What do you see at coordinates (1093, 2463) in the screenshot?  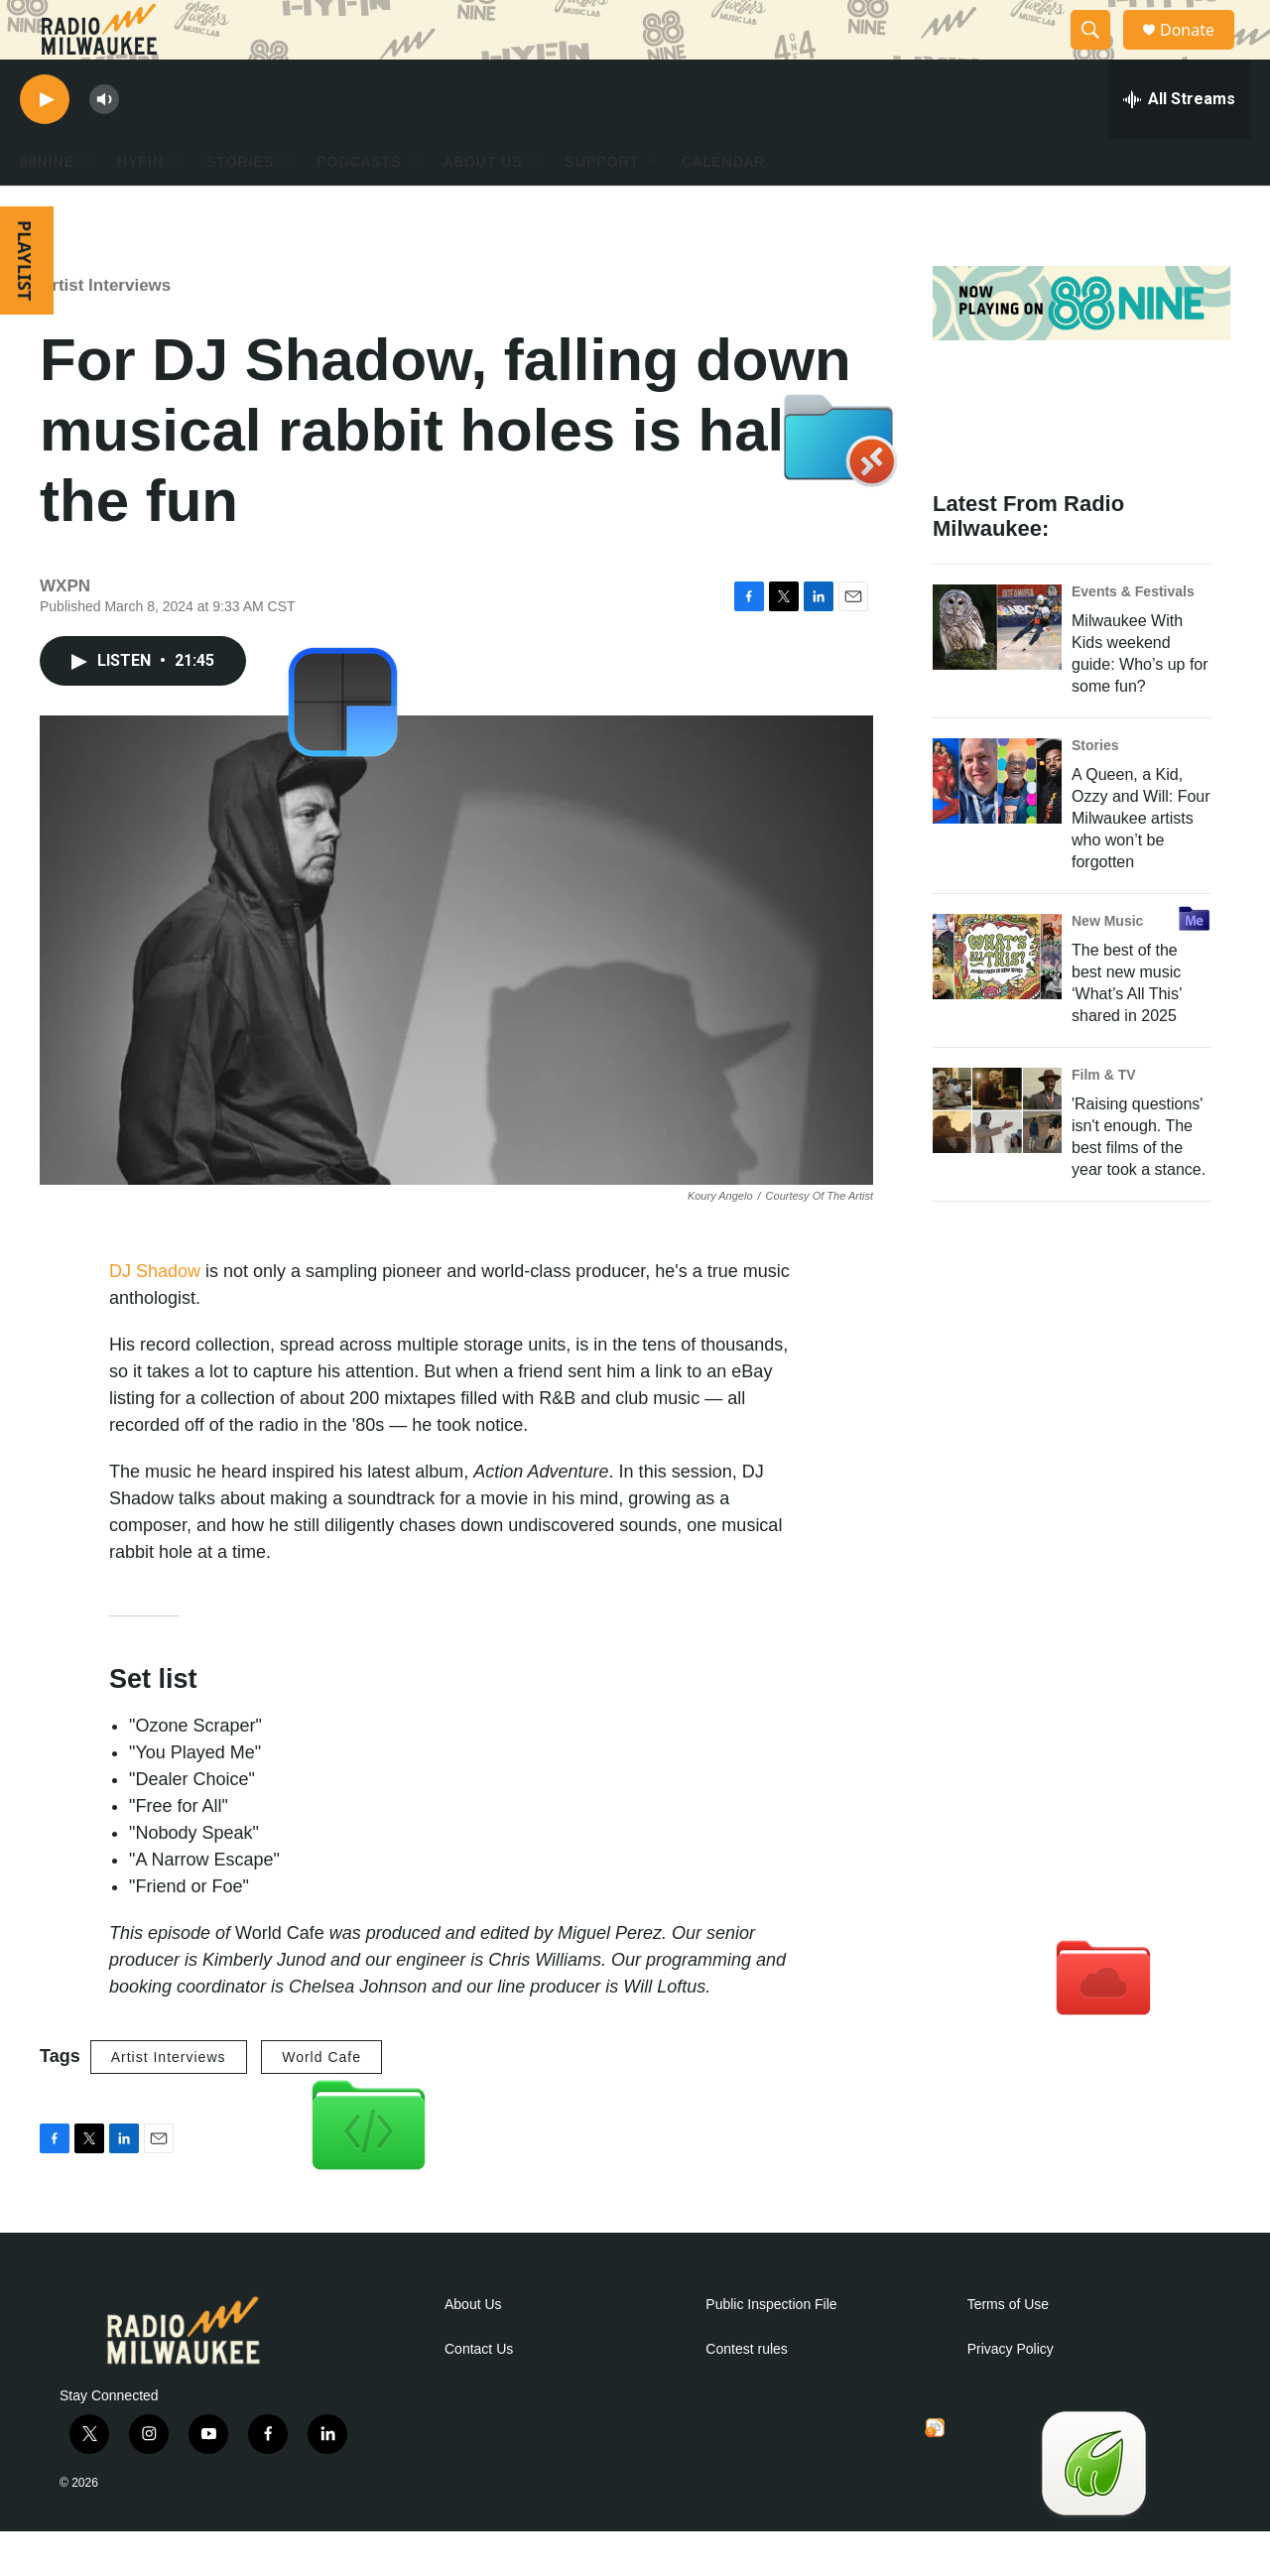 I see `launch midori web browser` at bounding box center [1093, 2463].